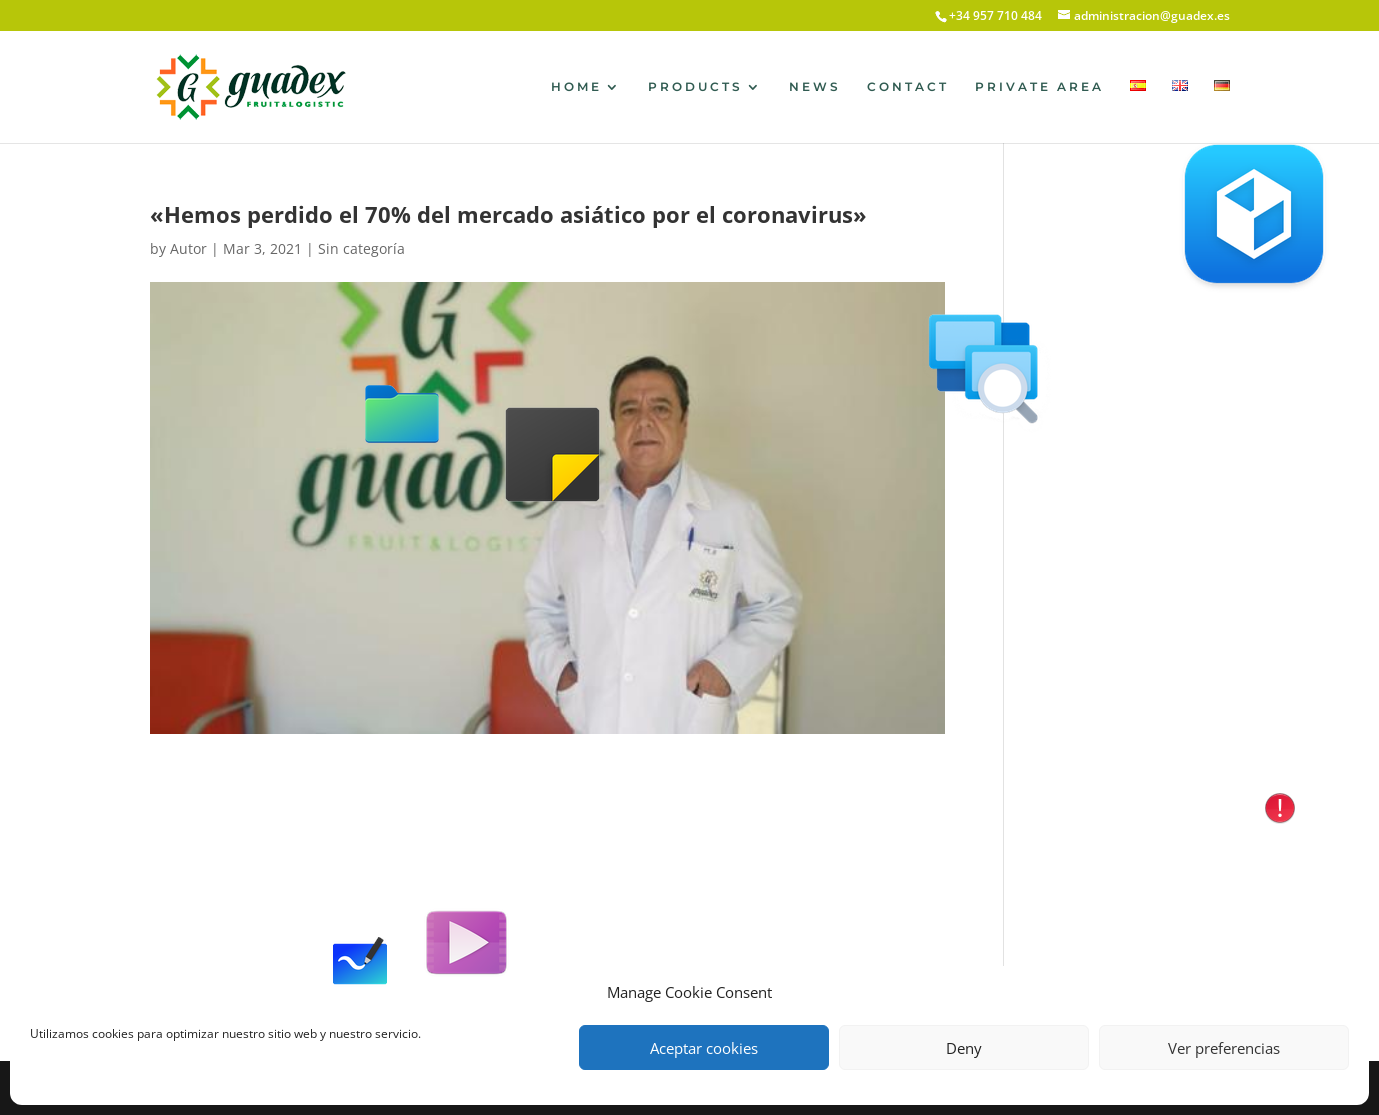  What do you see at coordinates (1254, 214) in the screenshot?
I see `open the flatpak software center` at bounding box center [1254, 214].